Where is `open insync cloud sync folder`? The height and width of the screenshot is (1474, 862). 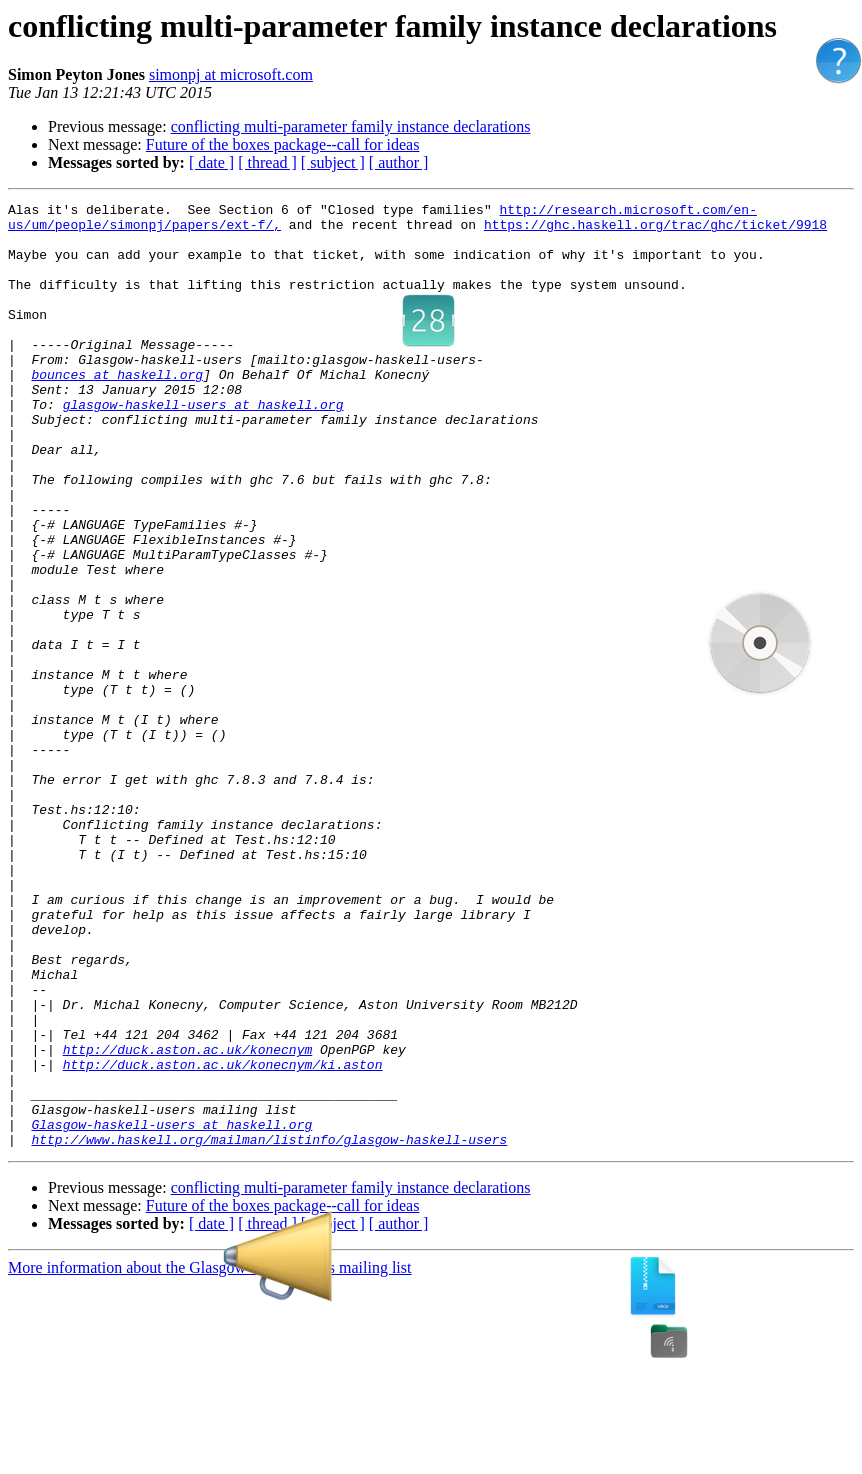
open insync cloud sync folder is located at coordinates (669, 1341).